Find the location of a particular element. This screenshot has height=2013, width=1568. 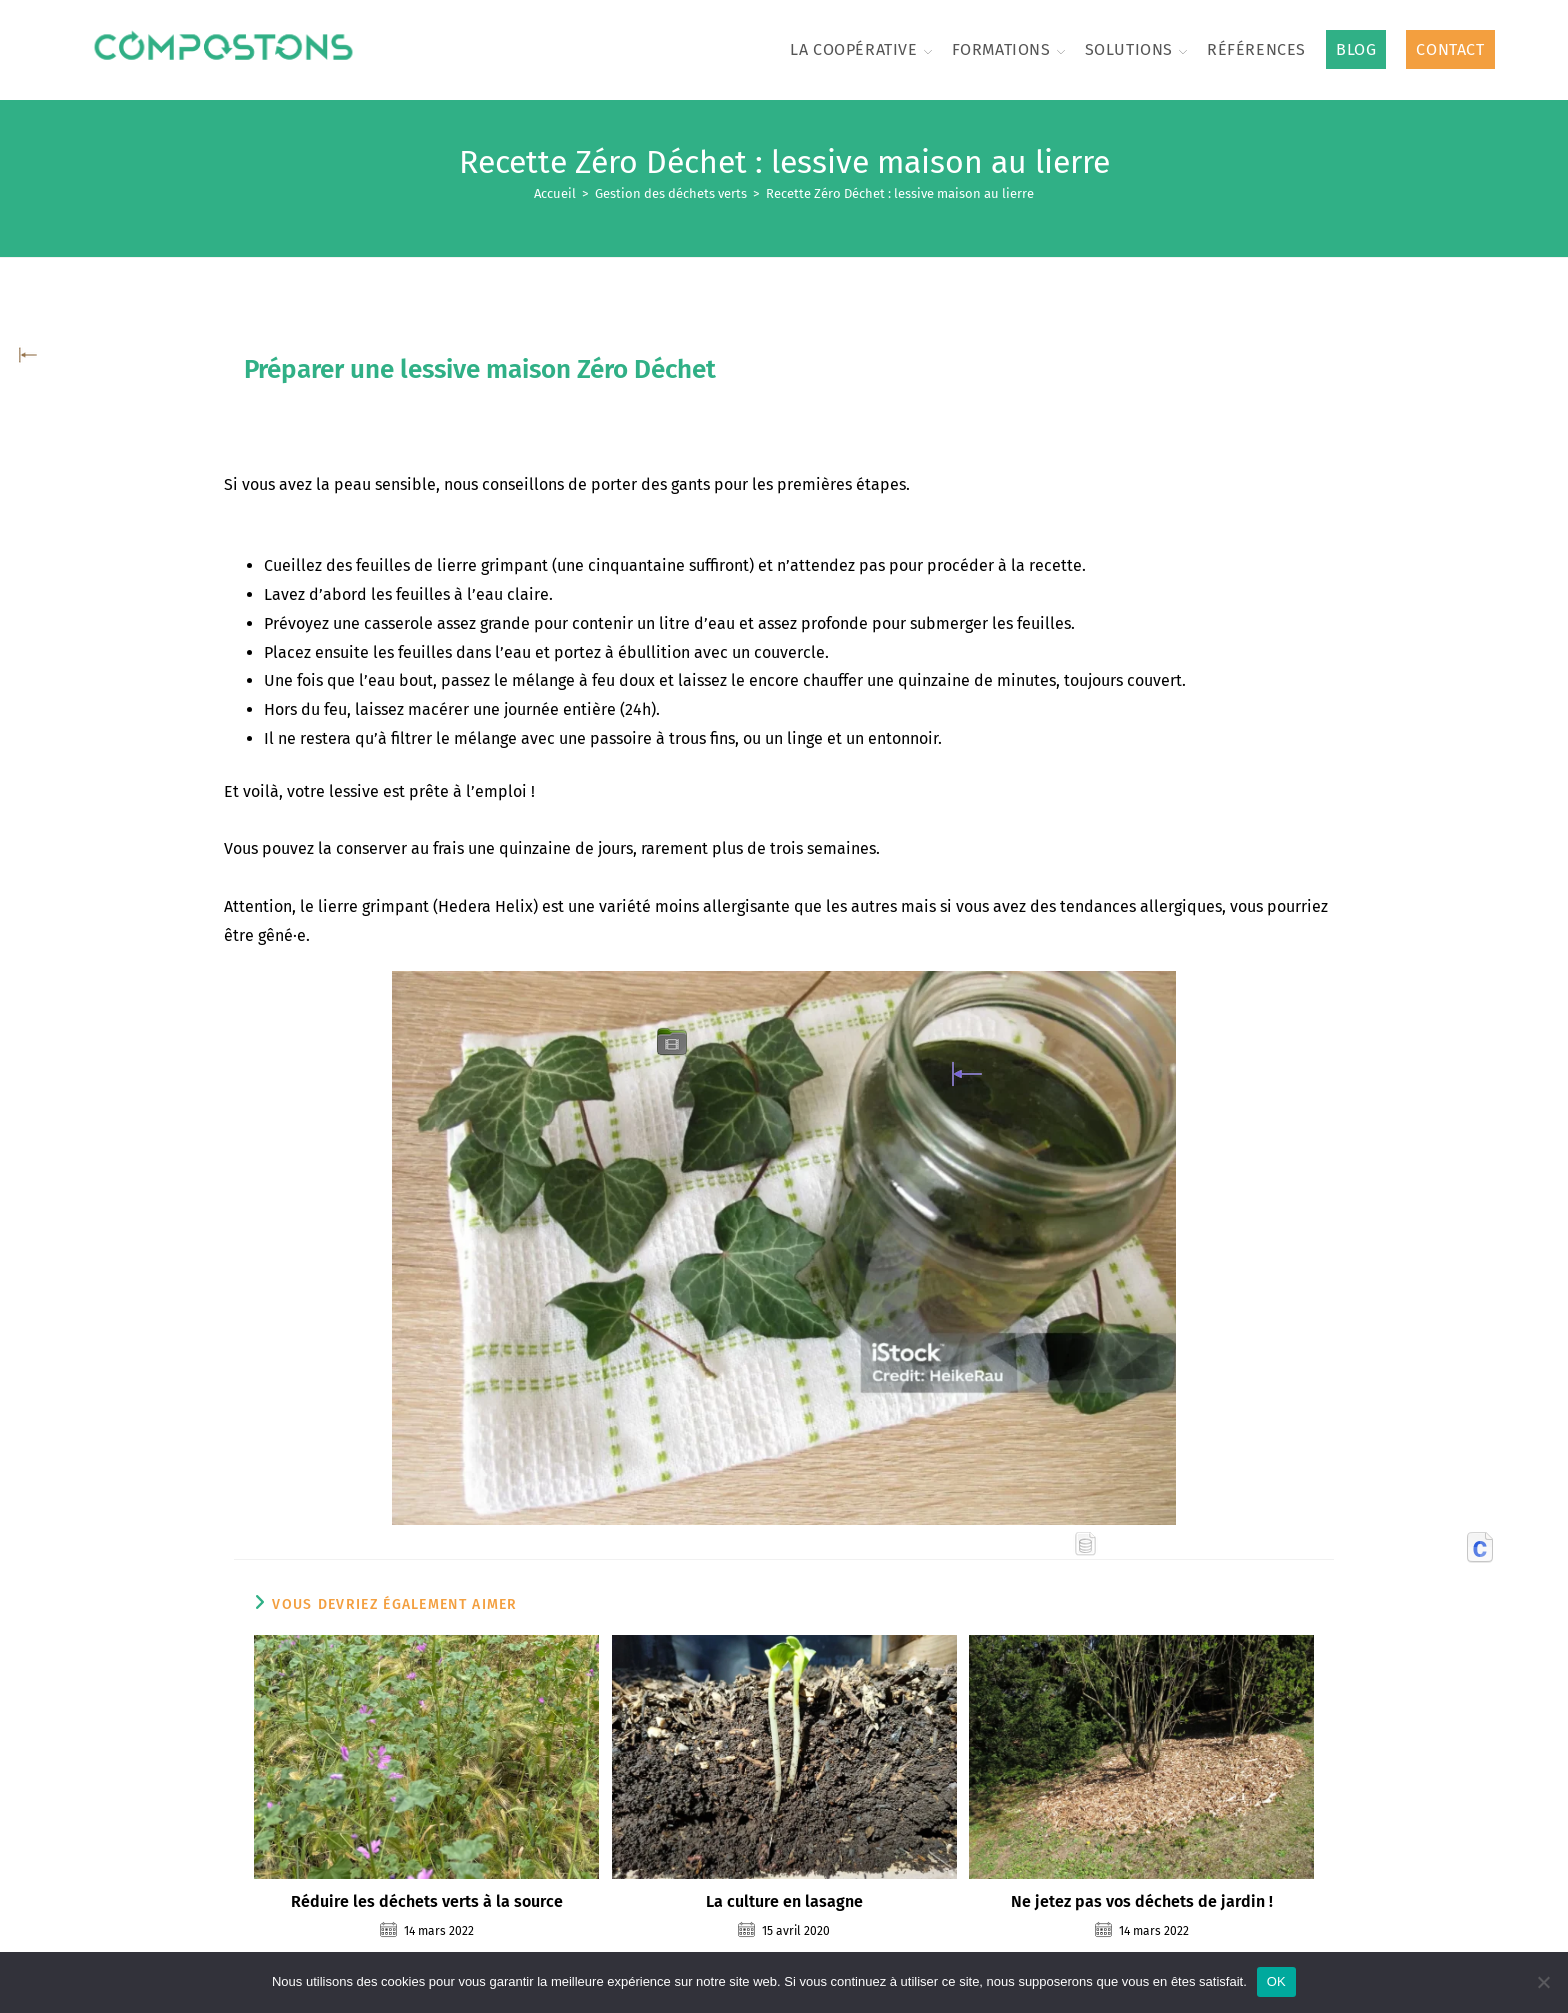

a C programming language source file is located at coordinates (1480, 1547).